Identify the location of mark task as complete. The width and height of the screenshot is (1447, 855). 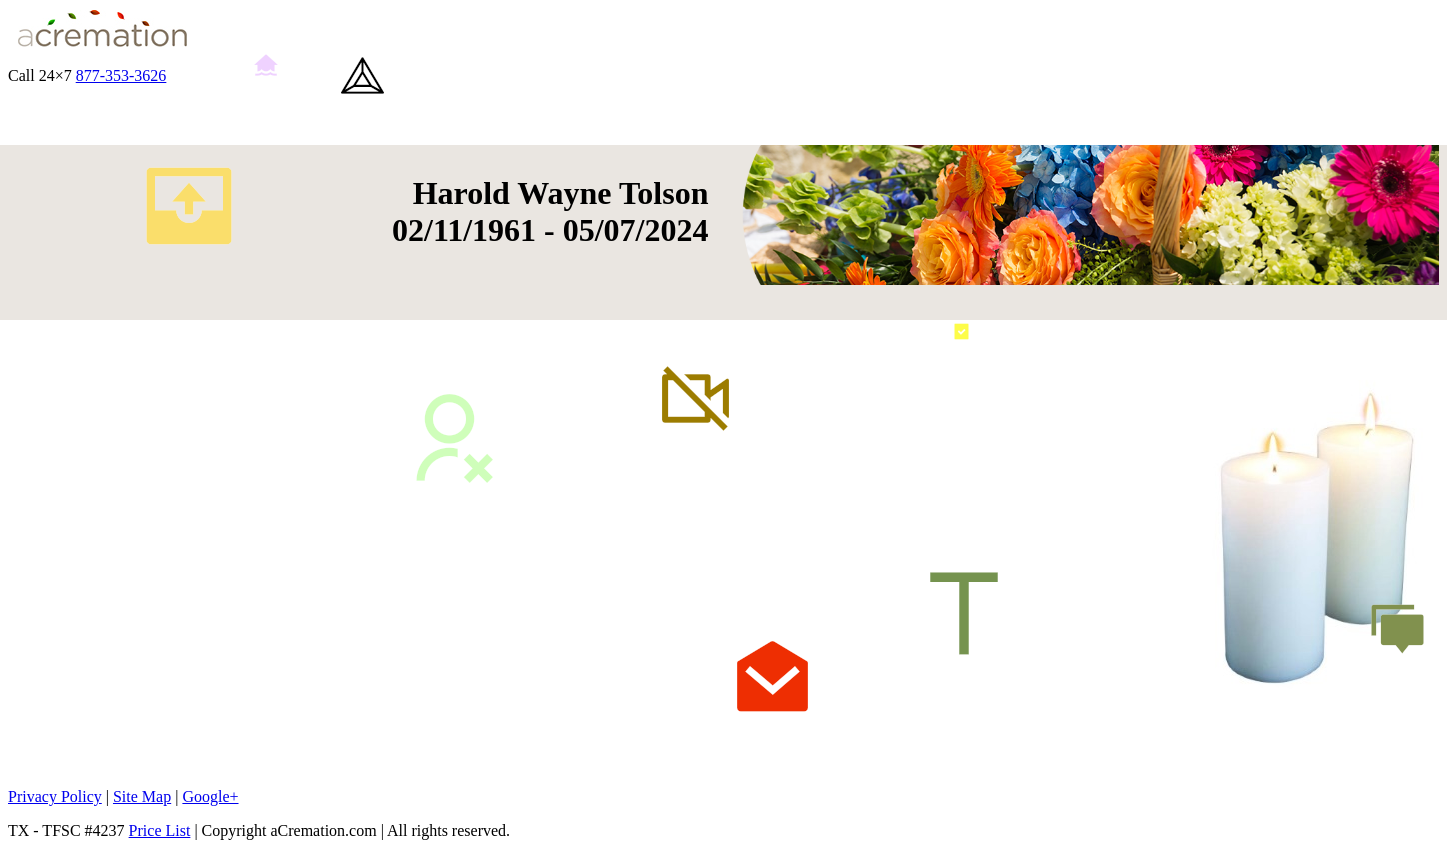
(961, 331).